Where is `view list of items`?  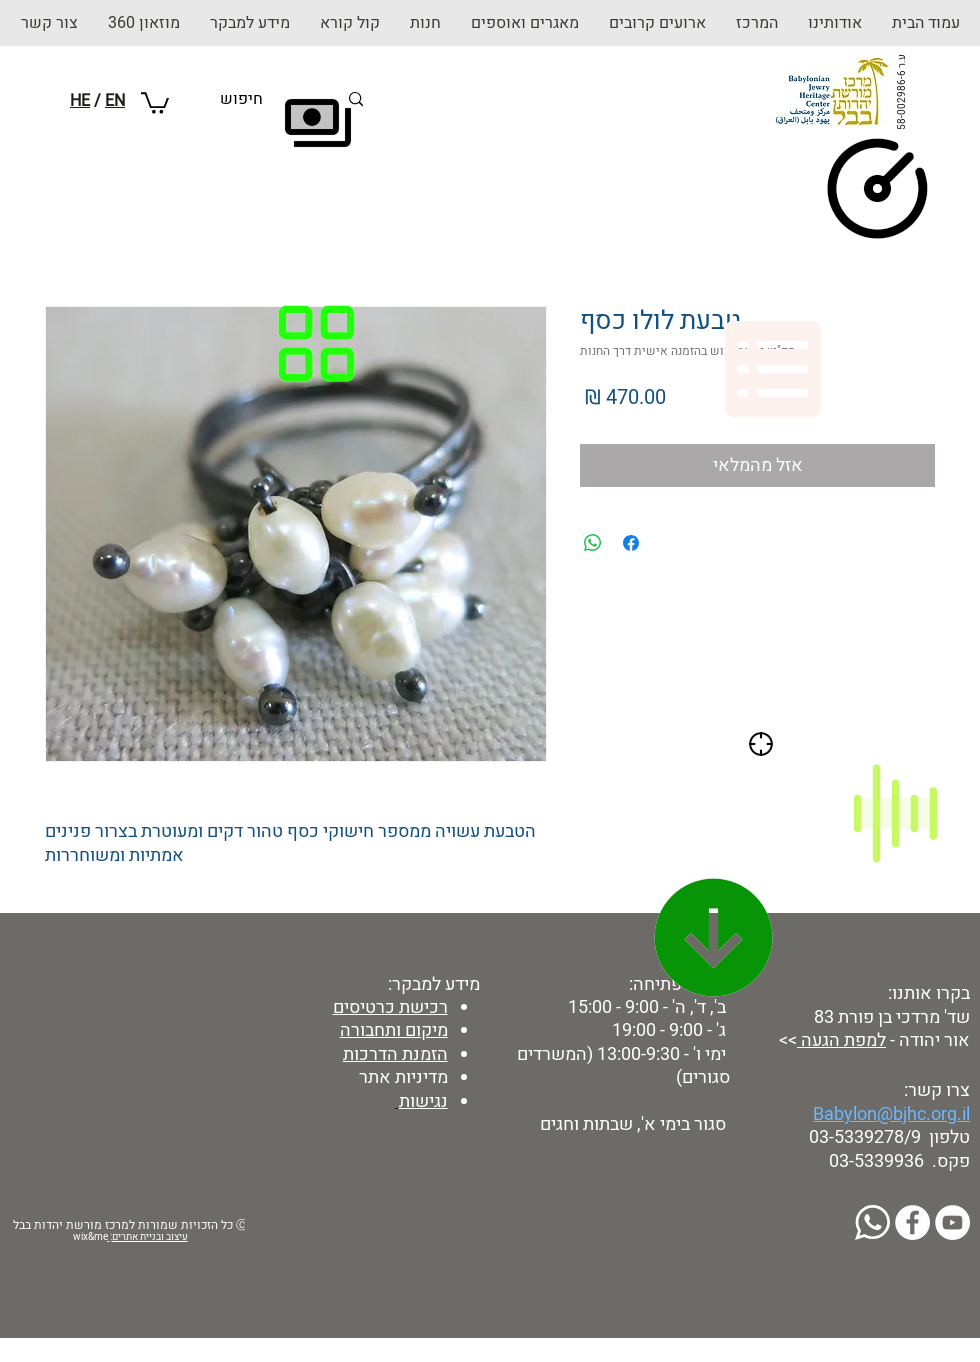
view list of items is located at coordinates (773, 369).